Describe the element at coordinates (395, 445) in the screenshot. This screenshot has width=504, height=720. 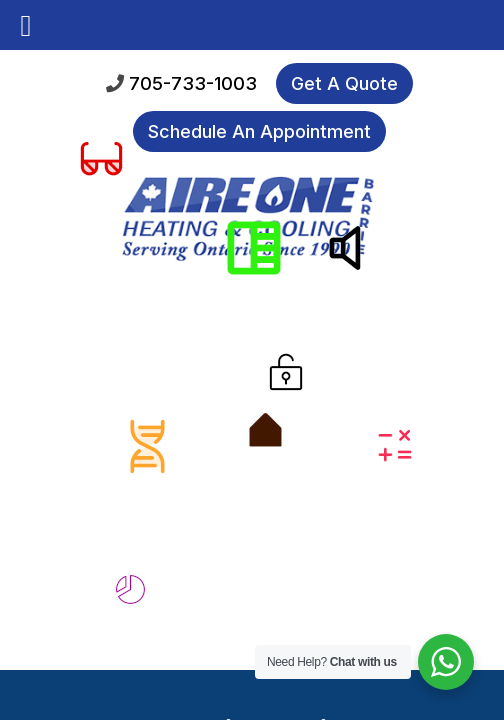
I see `open calculator or math tools` at that location.